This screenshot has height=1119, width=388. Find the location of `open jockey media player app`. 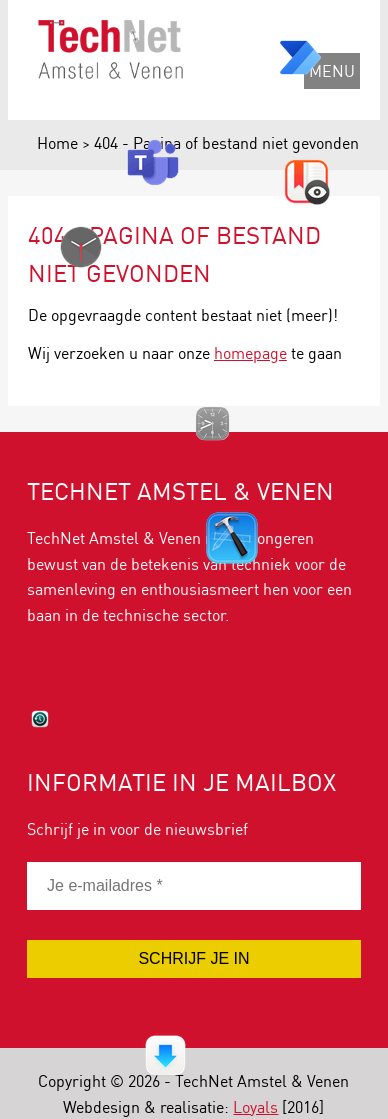

open jockey media player app is located at coordinates (232, 538).